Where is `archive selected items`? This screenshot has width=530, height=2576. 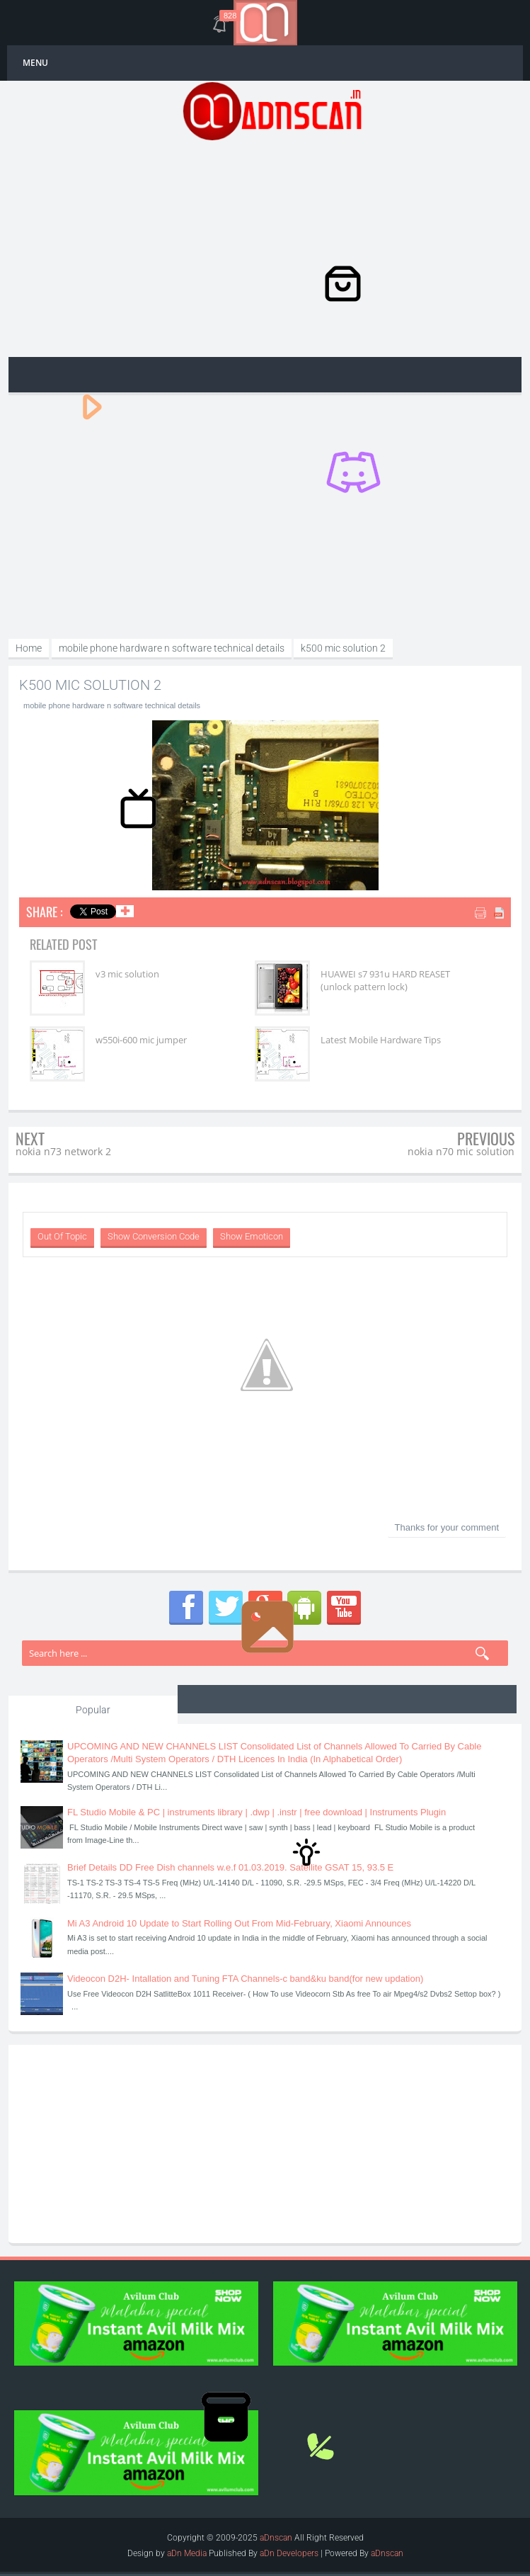
archive selected items is located at coordinates (226, 2417).